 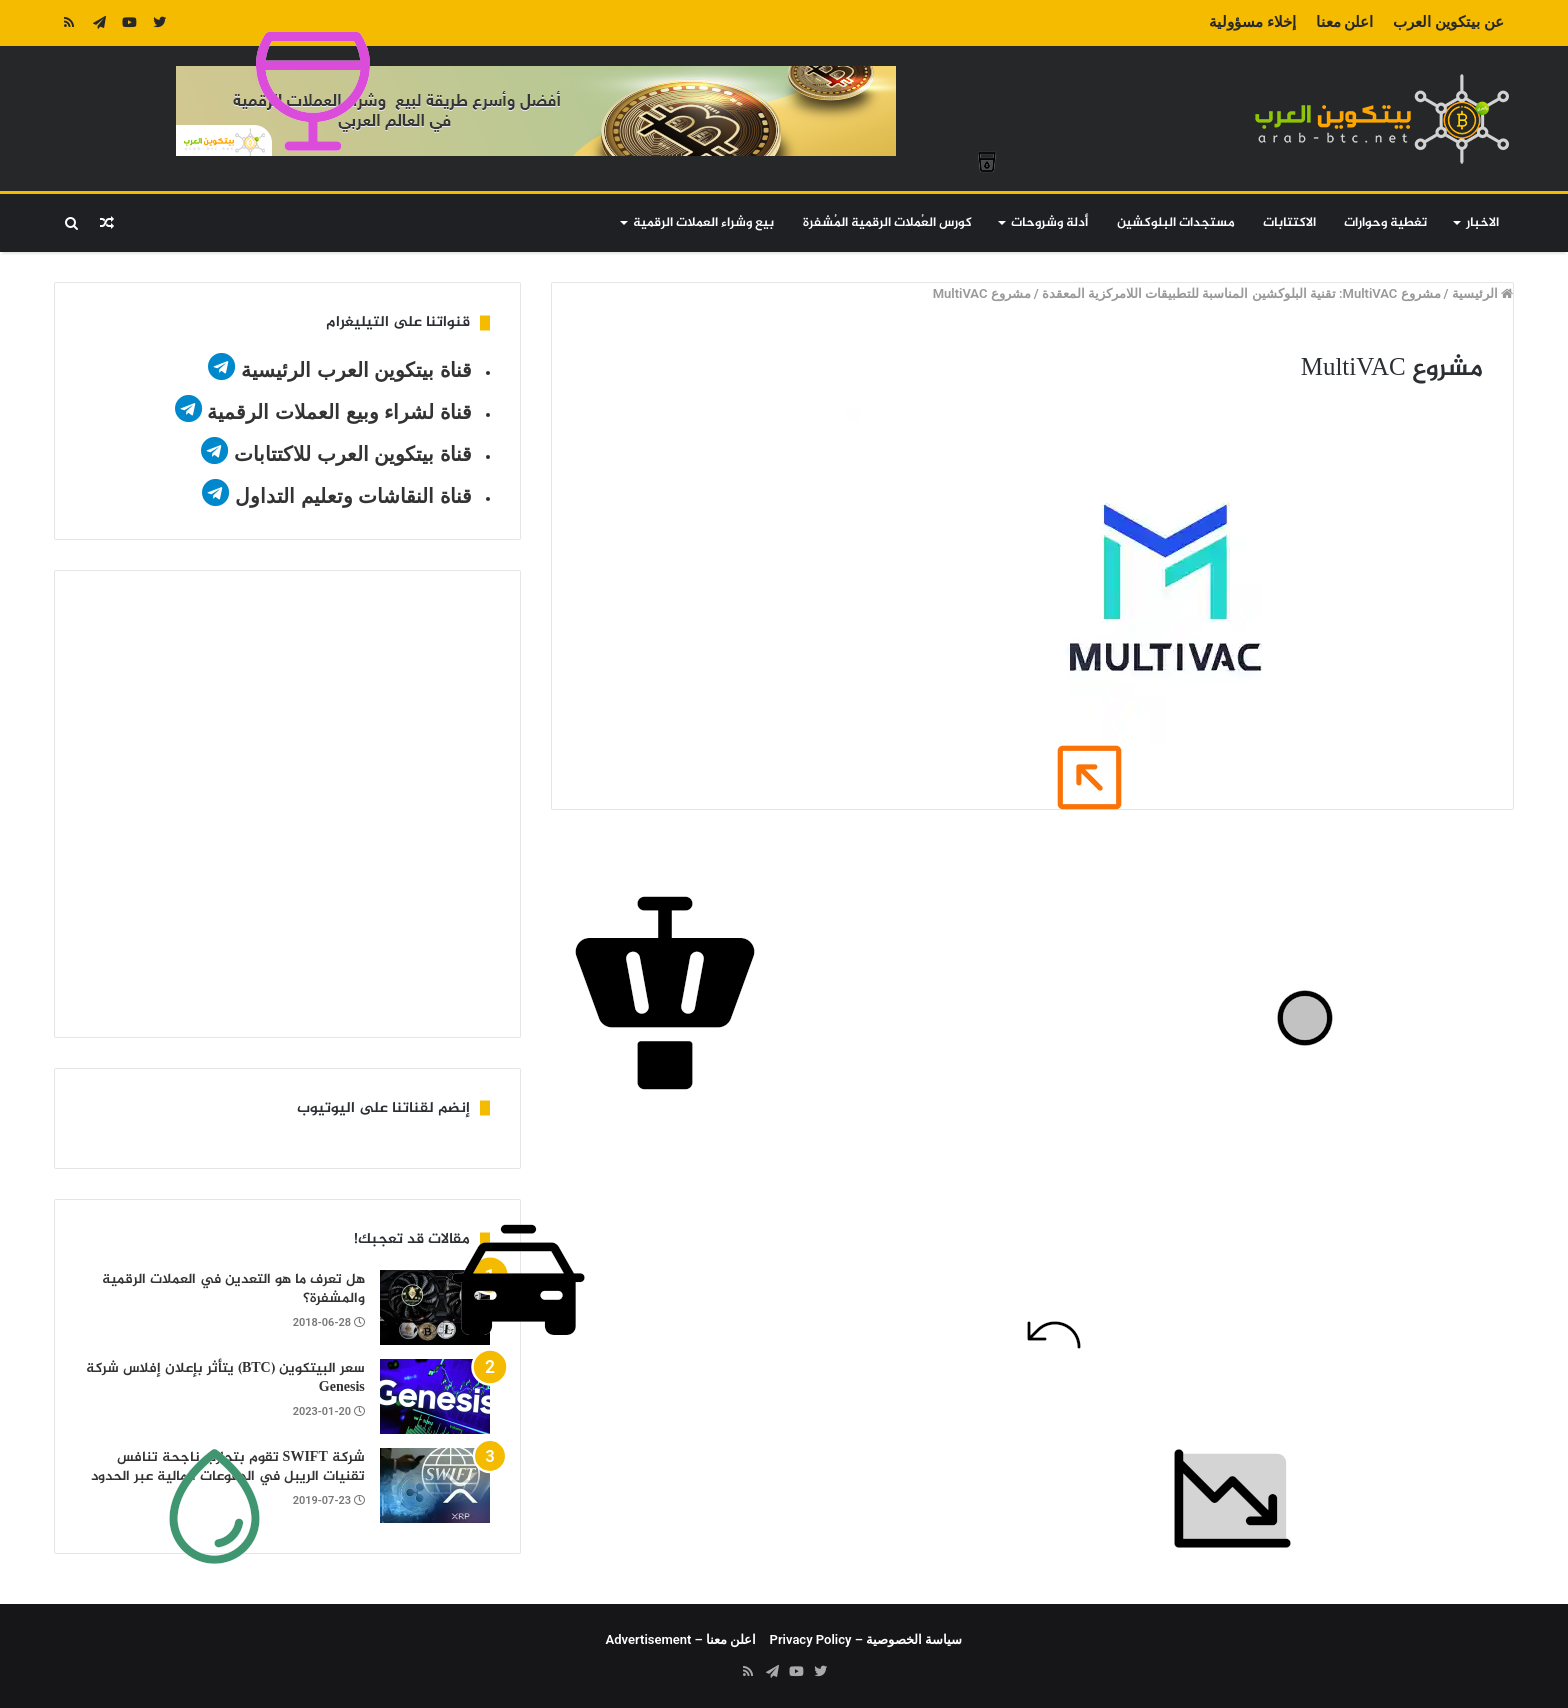 I want to click on camera lens or photography mode, so click(x=1305, y=1018).